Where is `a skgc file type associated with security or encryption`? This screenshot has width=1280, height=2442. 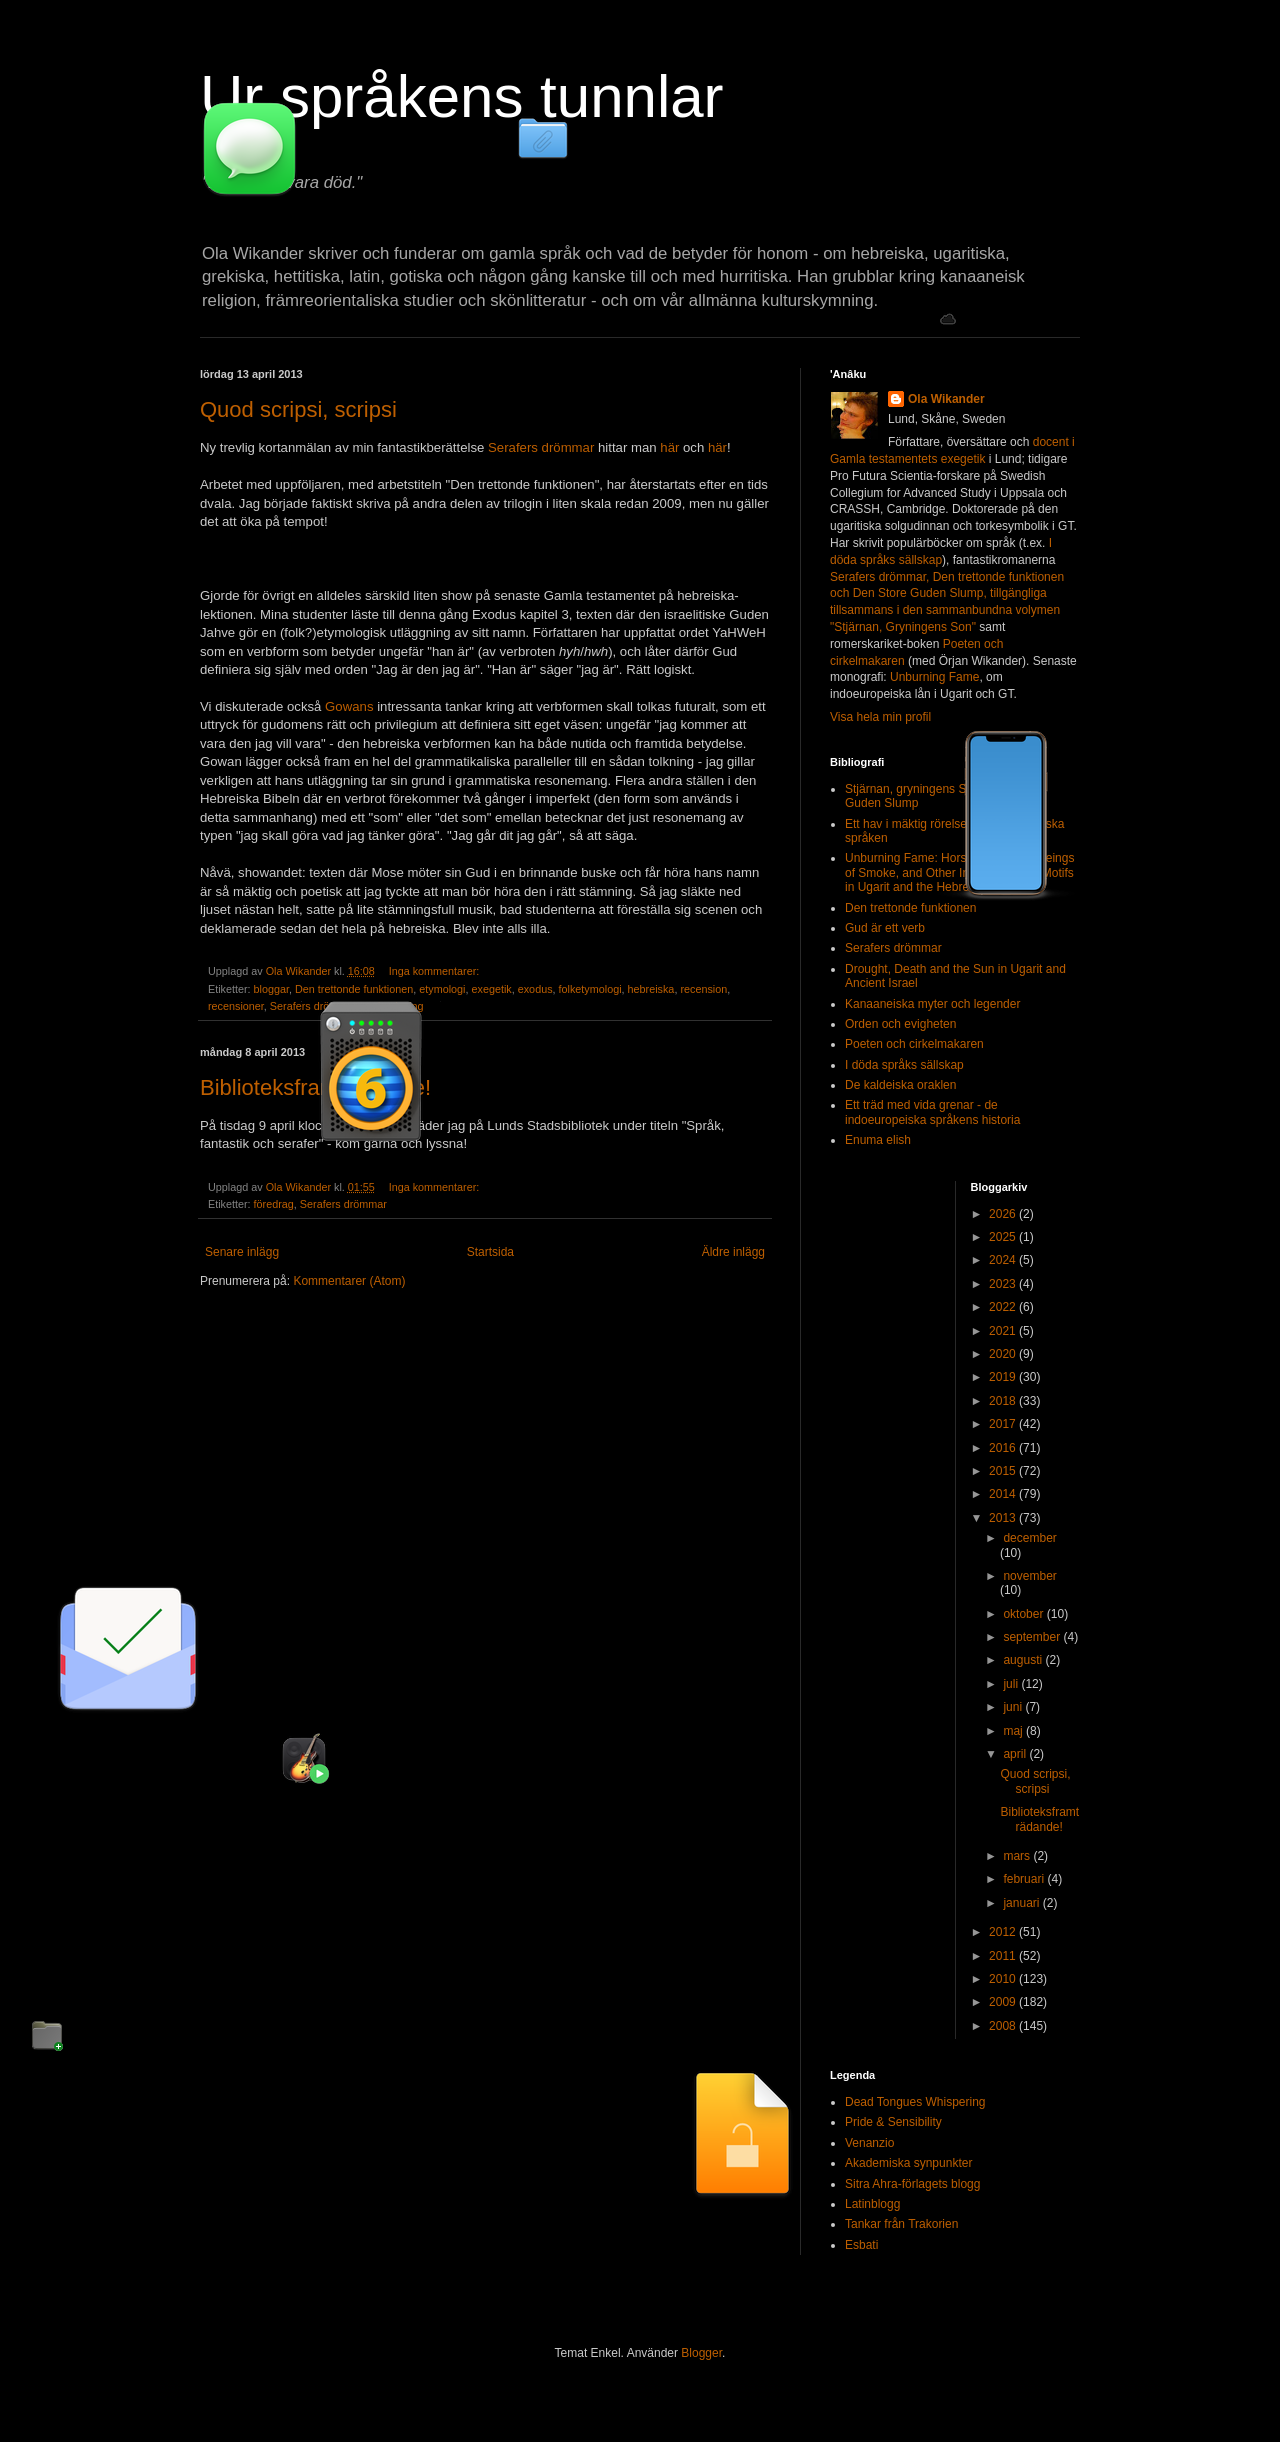
a skgc file type associated with security or encryption is located at coordinates (742, 2135).